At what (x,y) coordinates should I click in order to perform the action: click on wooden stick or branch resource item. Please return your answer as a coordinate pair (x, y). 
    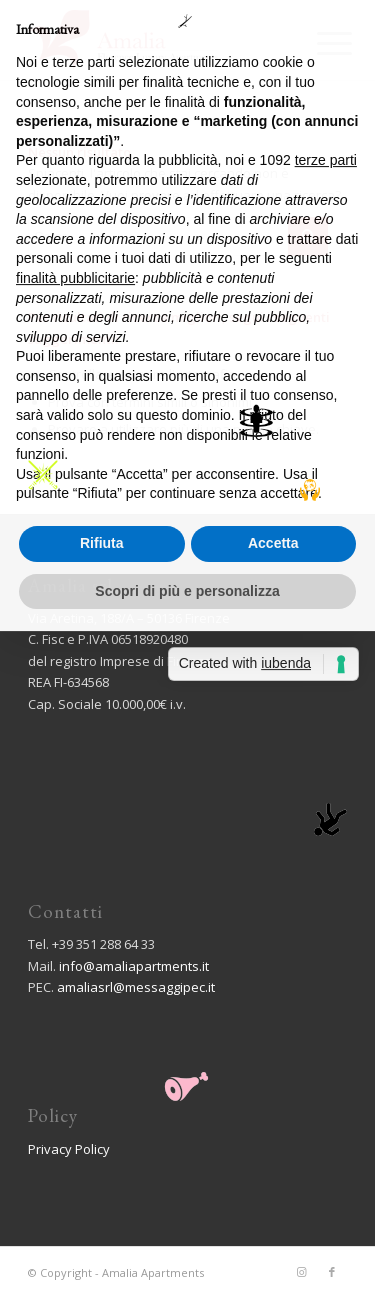
    Looking at the image, I should click on (185, 21).